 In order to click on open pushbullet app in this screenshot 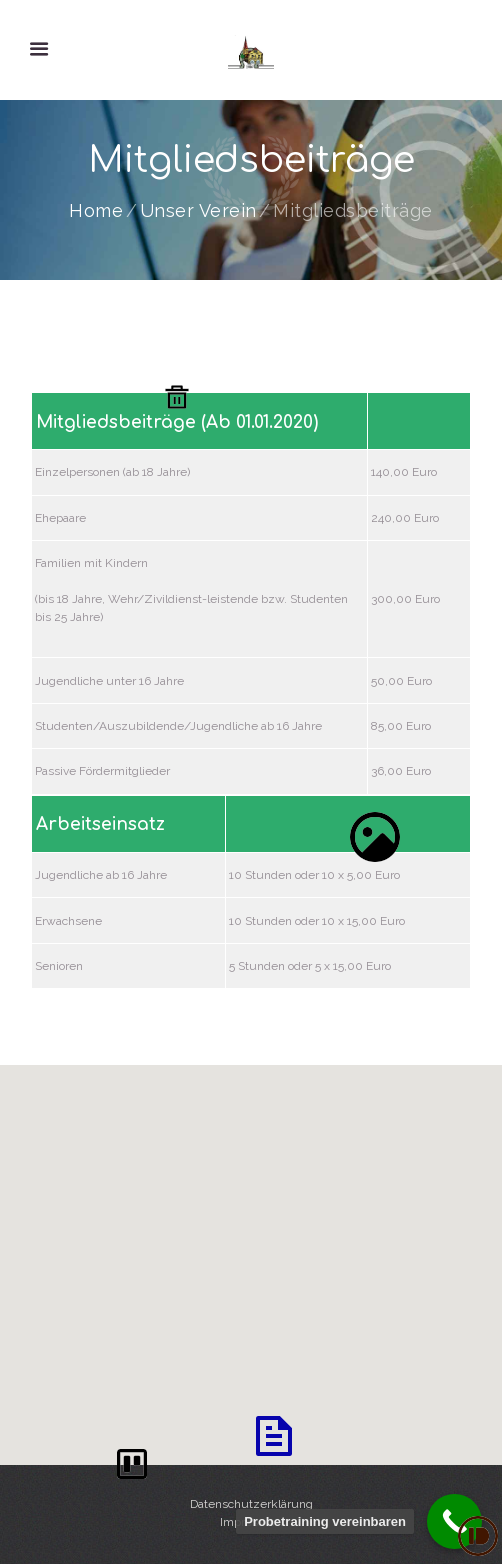, I will do `click(478, 1536)`.